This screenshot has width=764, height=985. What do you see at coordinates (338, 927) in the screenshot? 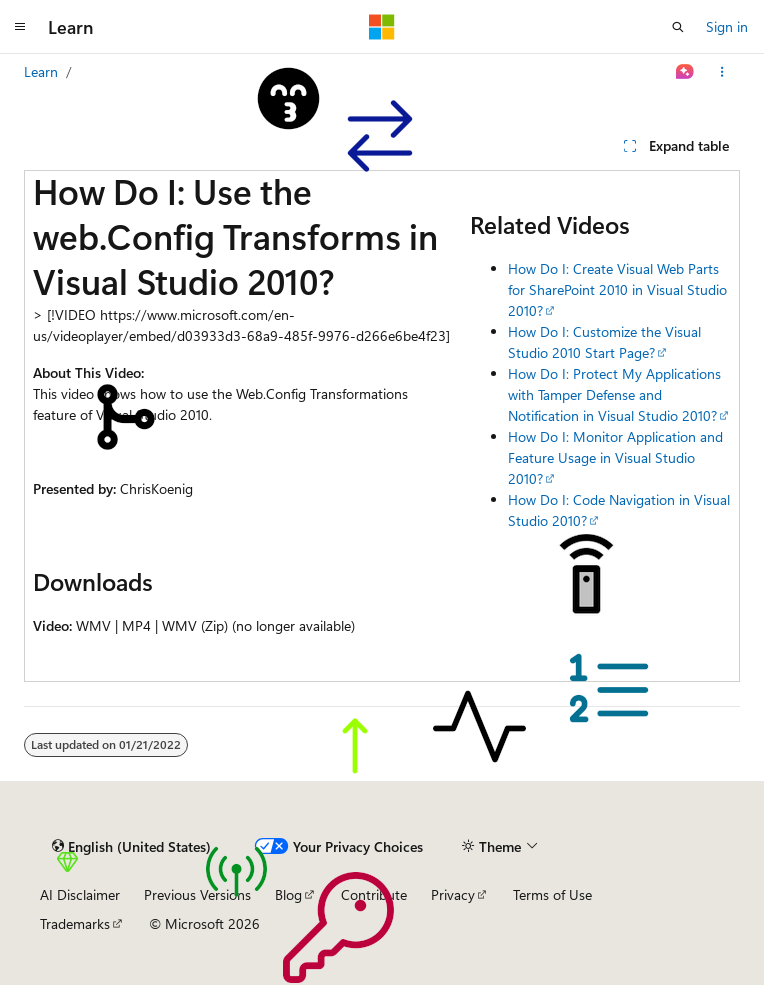
I see `access account security settings` at bounding box center [338, 927].